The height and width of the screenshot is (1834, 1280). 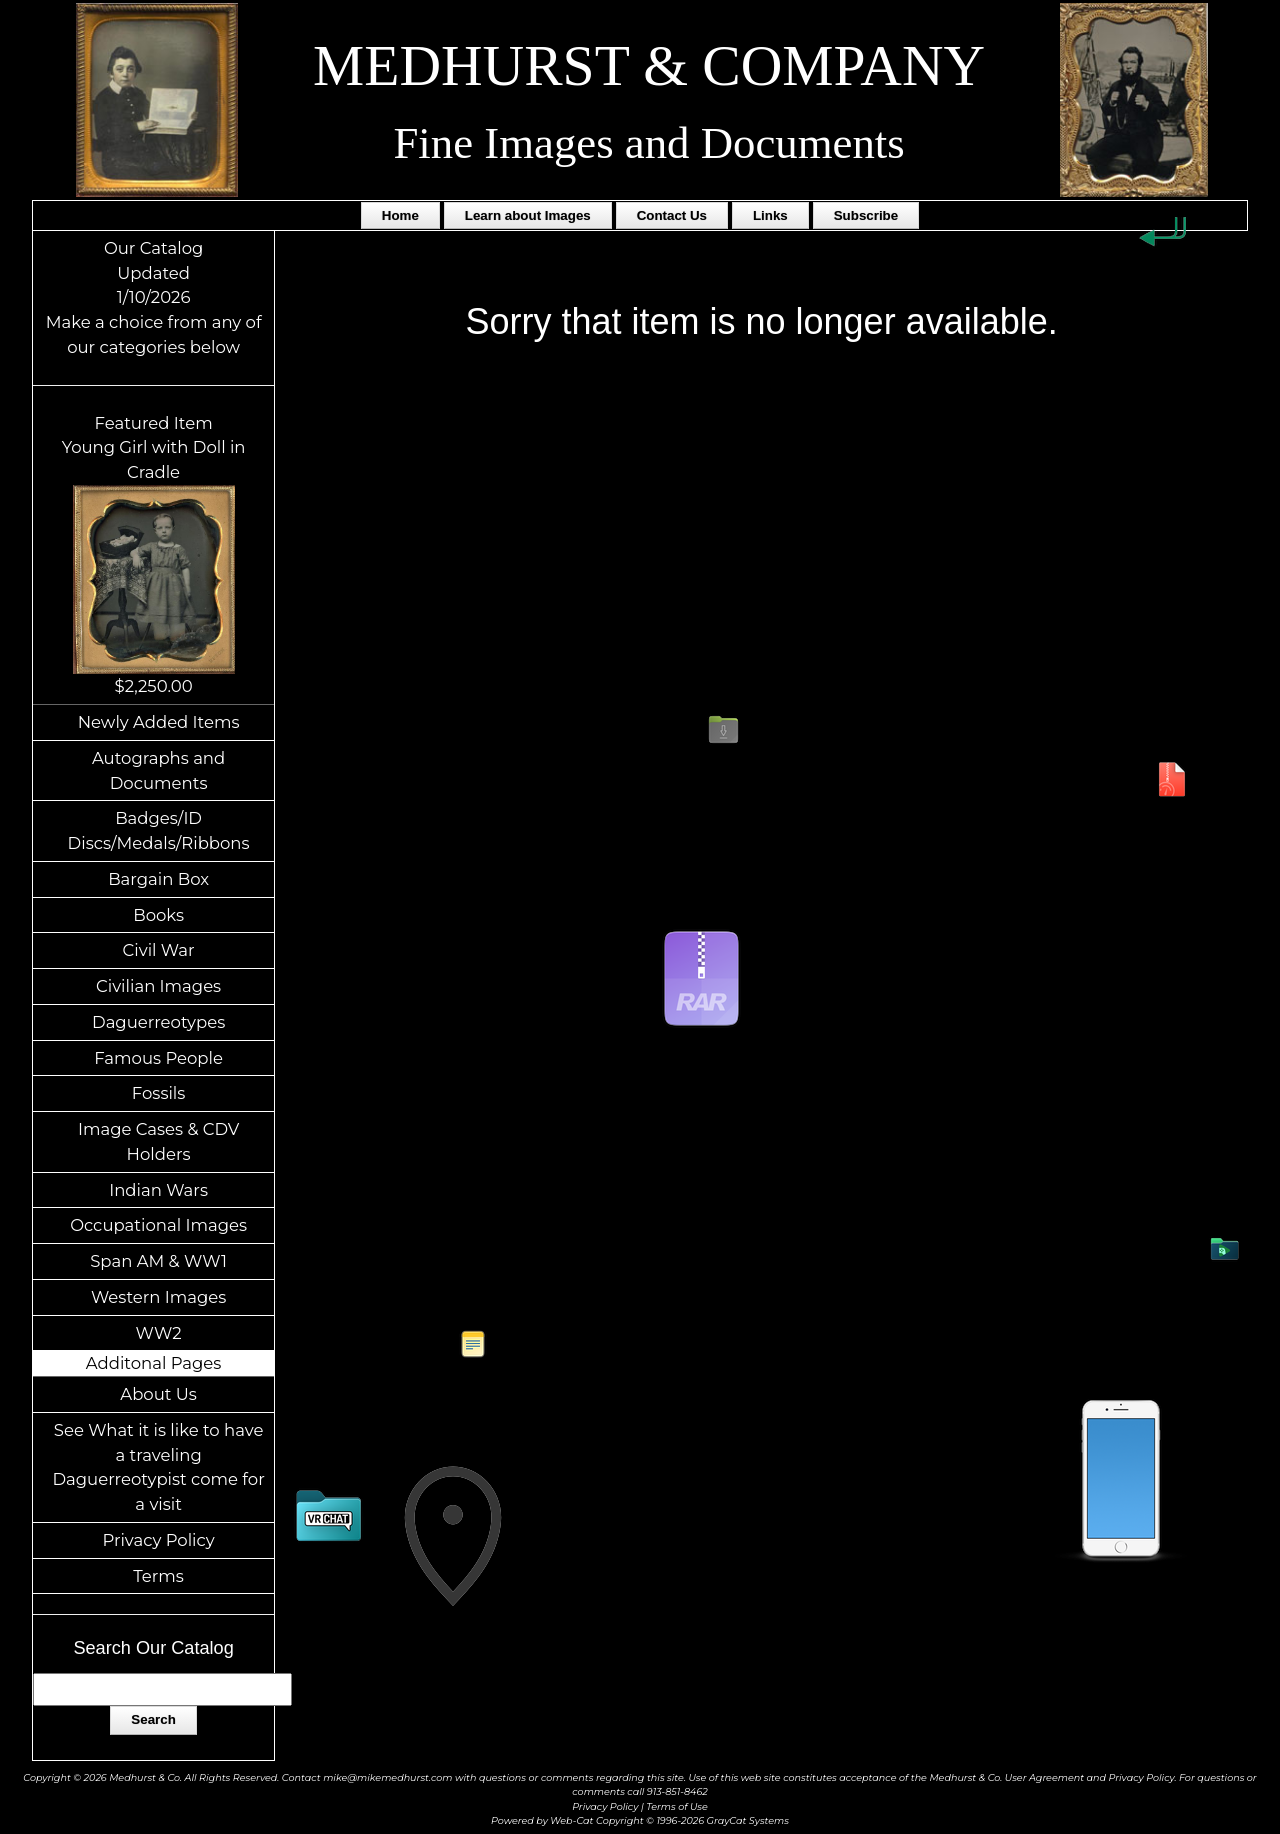 What do you see at coordinates (453, 1534) in the screenshot?
I see `access location settings` at bounding box center [453, 1534].